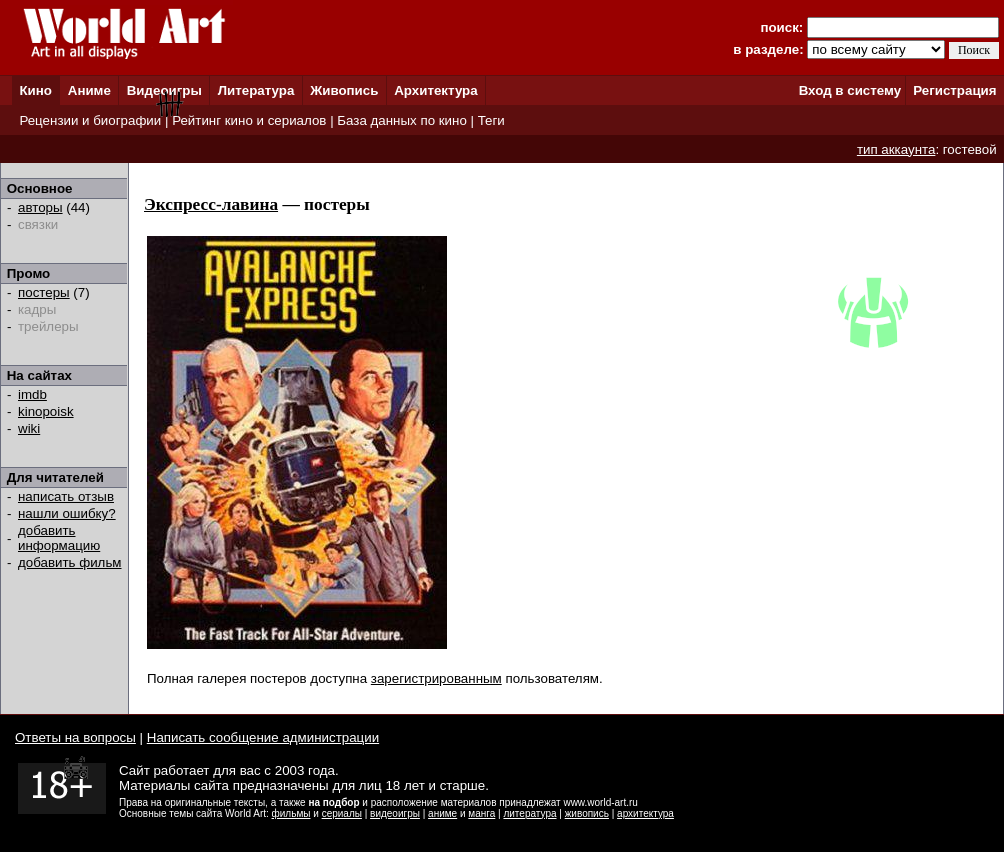  I want to click on open music player or audio controls, so click(76, 768).